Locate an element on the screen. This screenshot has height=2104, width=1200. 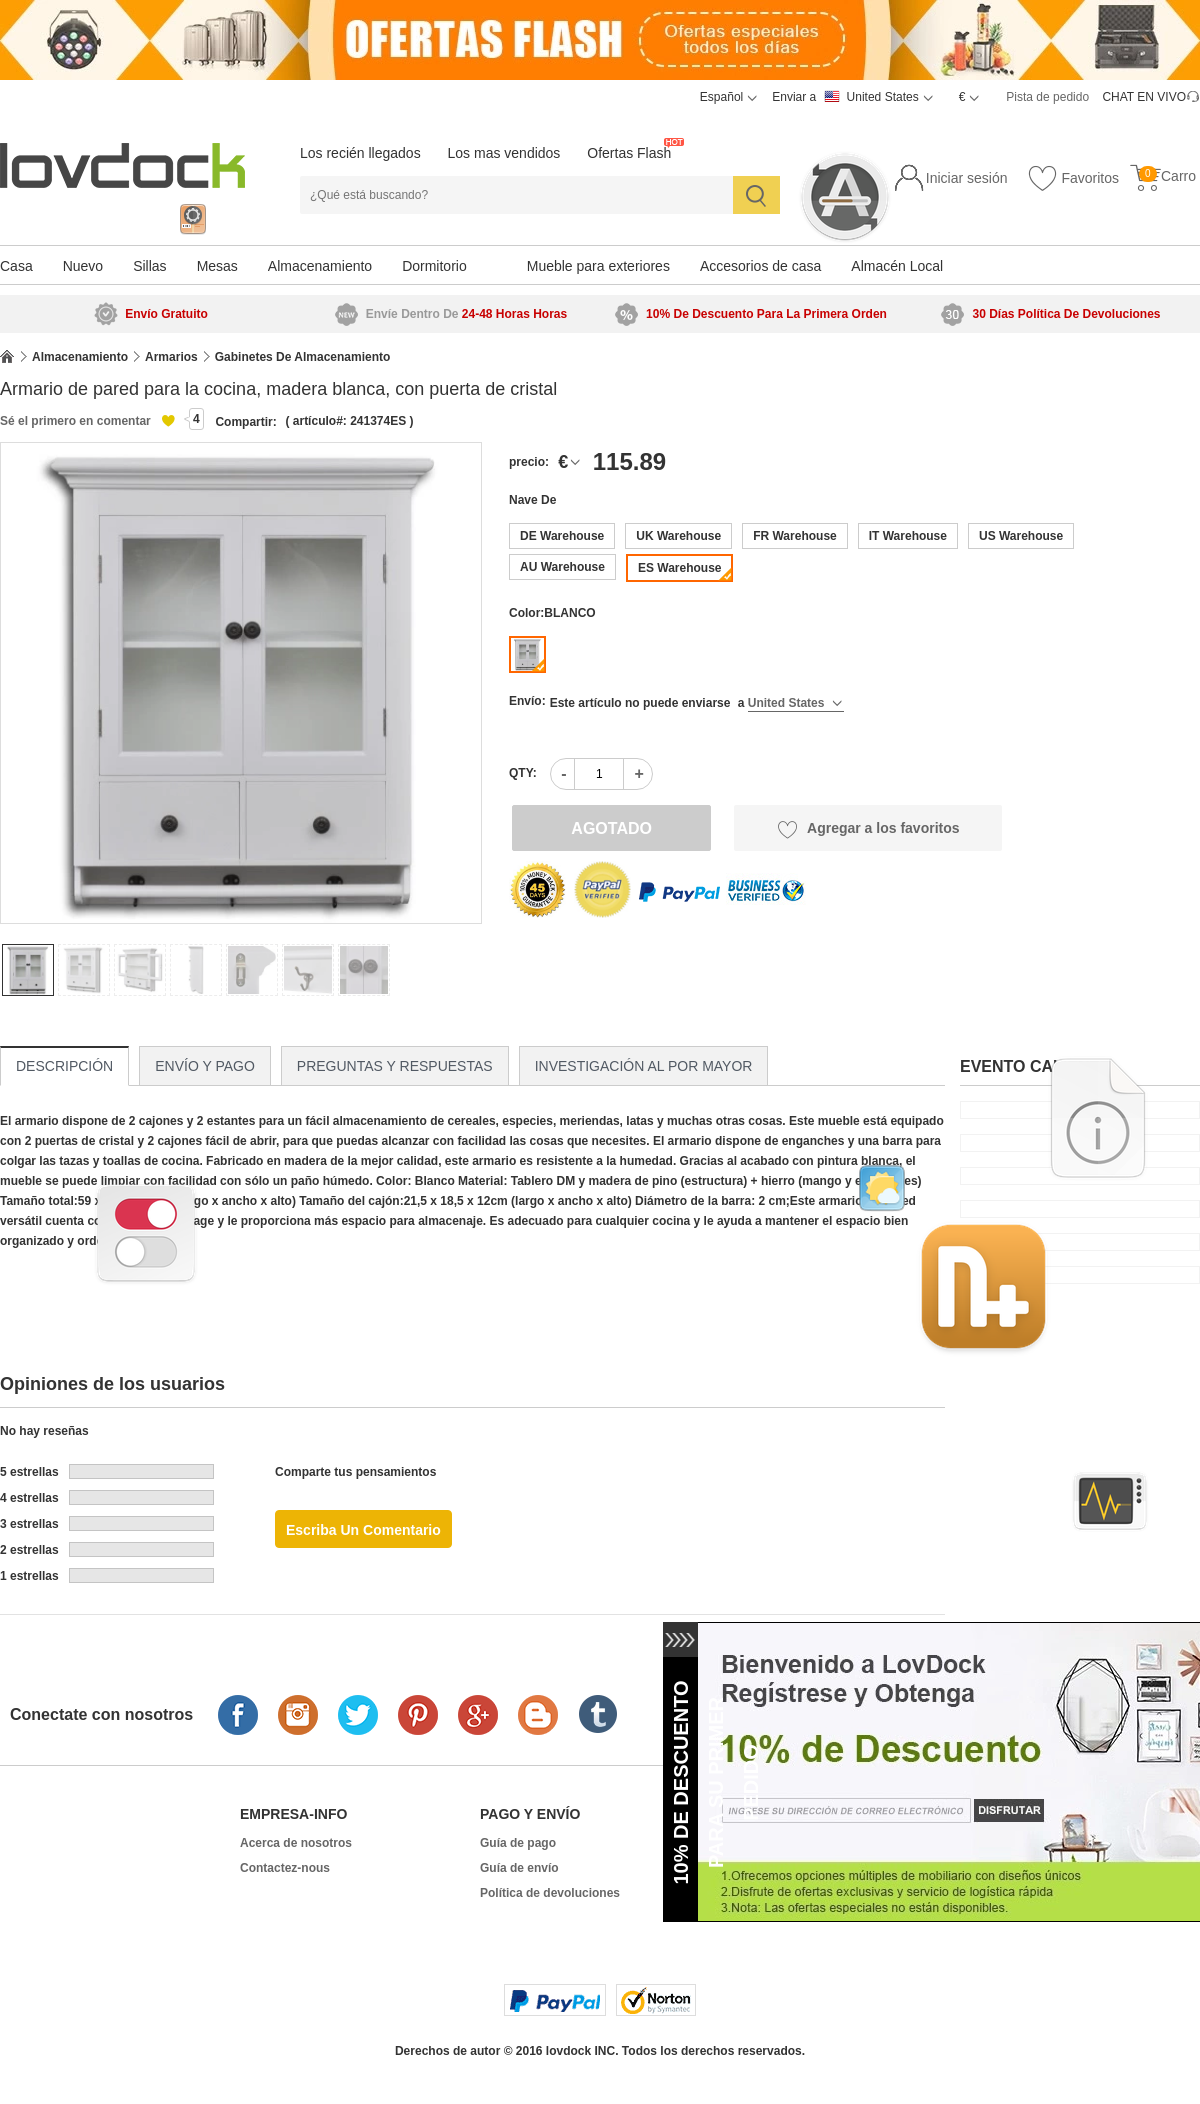
open gnome tweaks to customize desktop settings is located at coordinates (146, 1233).